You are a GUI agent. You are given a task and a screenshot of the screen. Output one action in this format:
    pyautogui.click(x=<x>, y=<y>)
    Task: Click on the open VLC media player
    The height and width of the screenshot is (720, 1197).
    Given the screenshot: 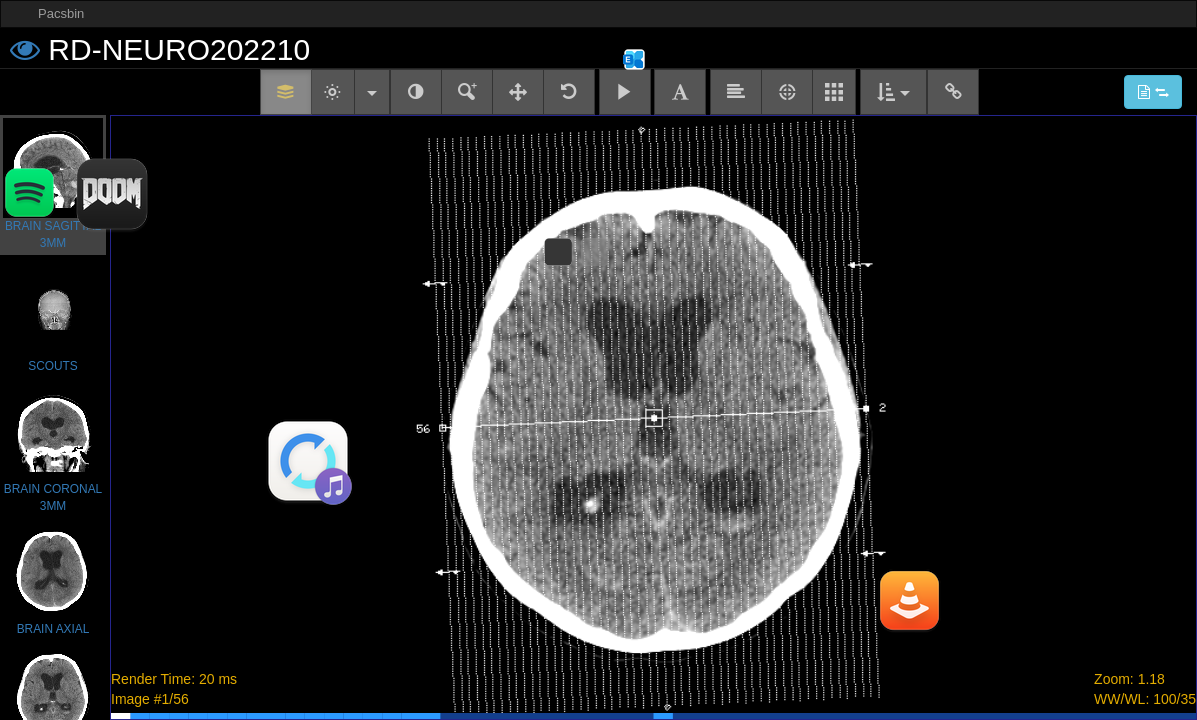 What is the action you would take?
    pyautogui.click(x=909, y=600)
    